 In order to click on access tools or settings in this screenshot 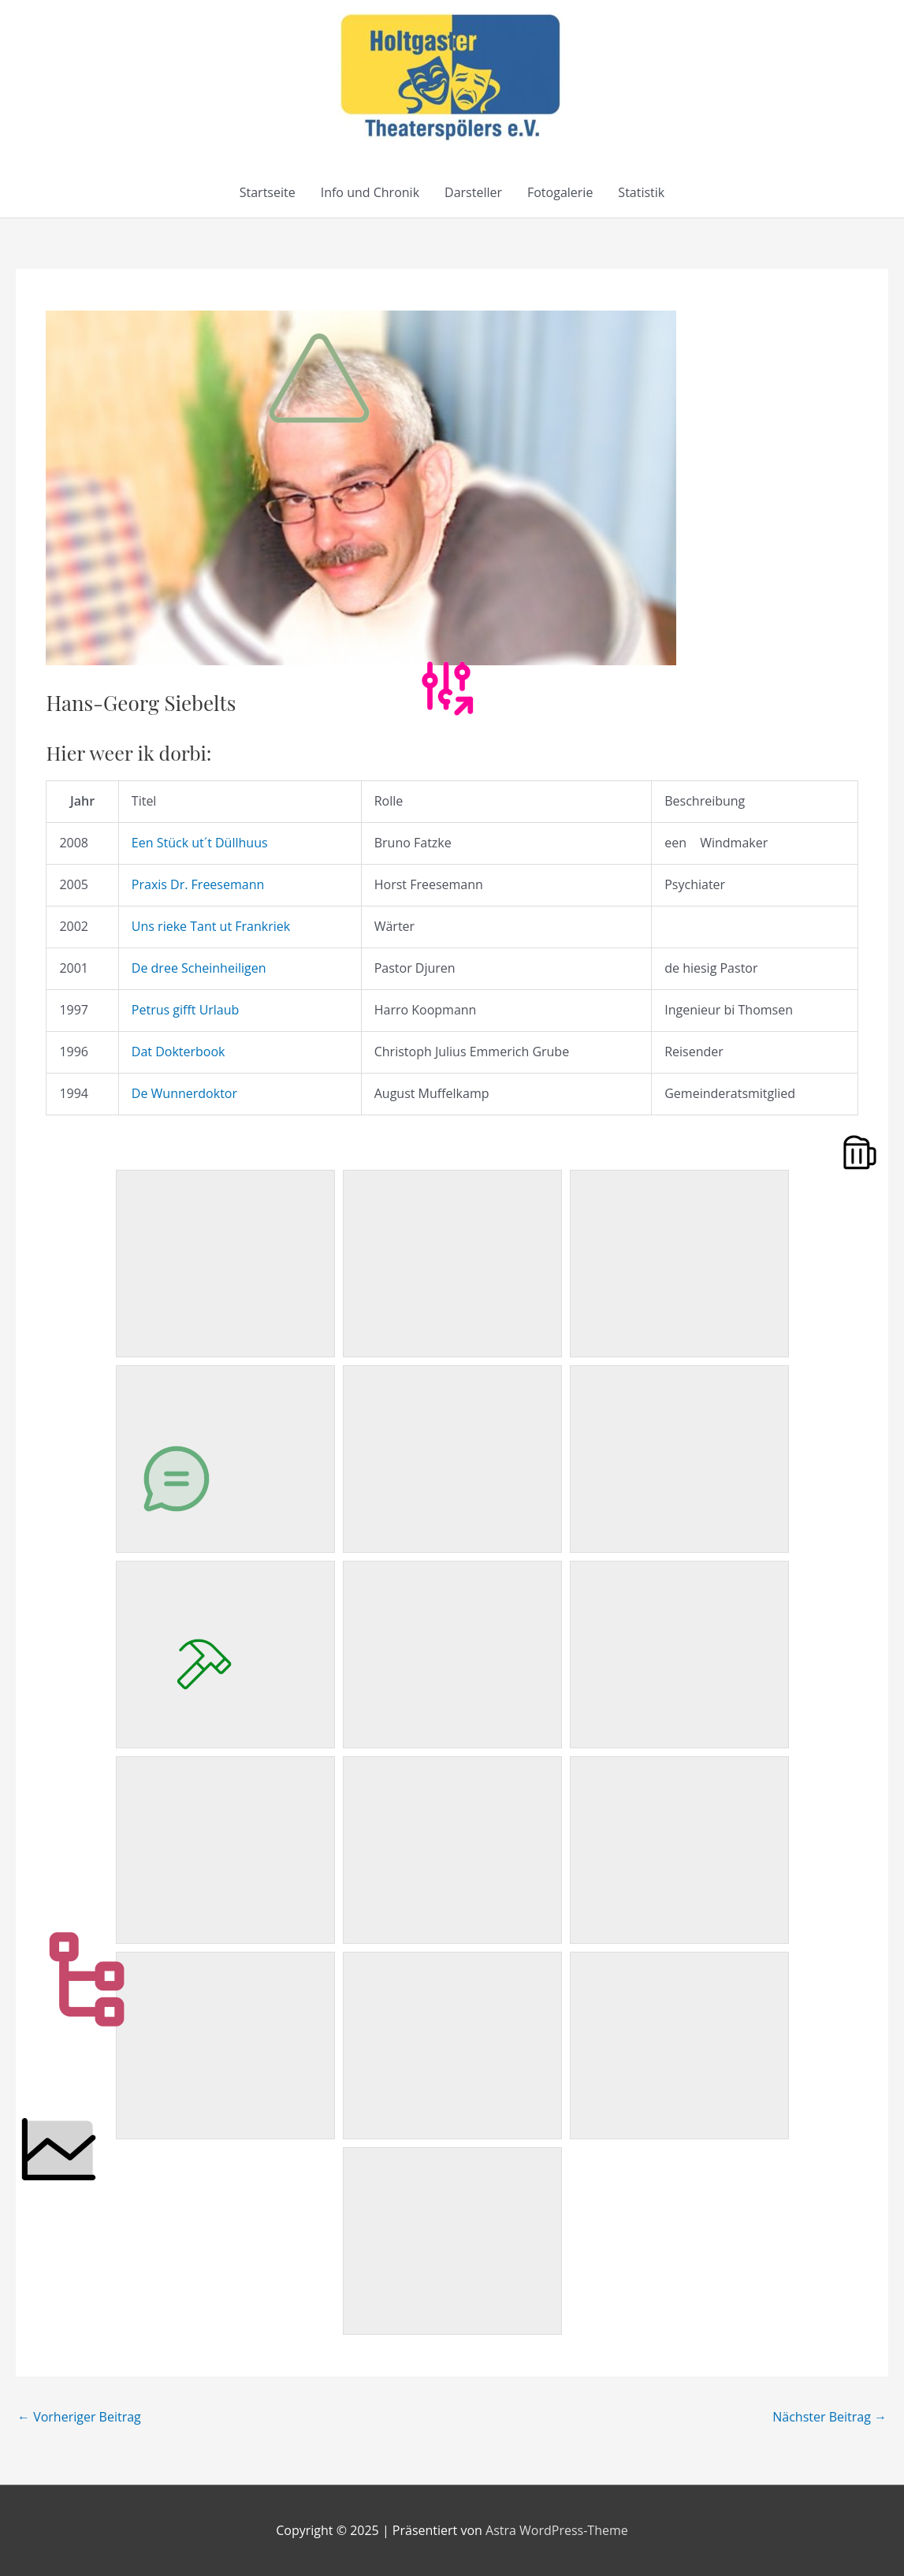, I will do `click(201, 1665)`.